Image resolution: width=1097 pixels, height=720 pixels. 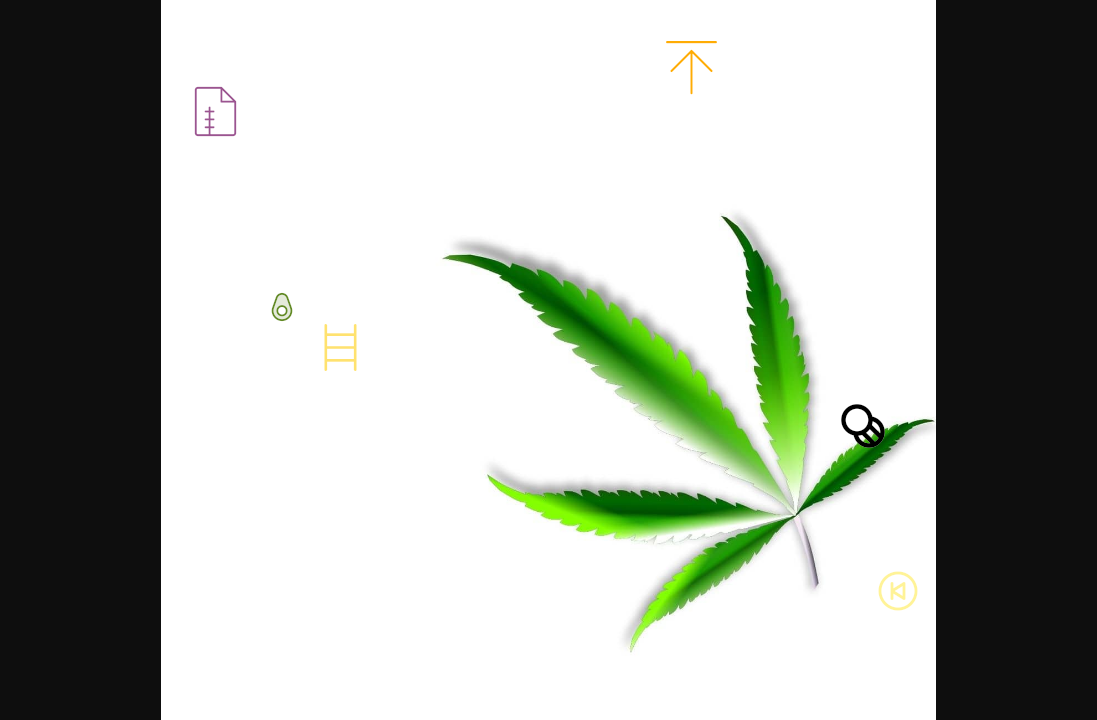 I want to click on indicates healthy or vegetarian food options, so click(x=282, y=307).